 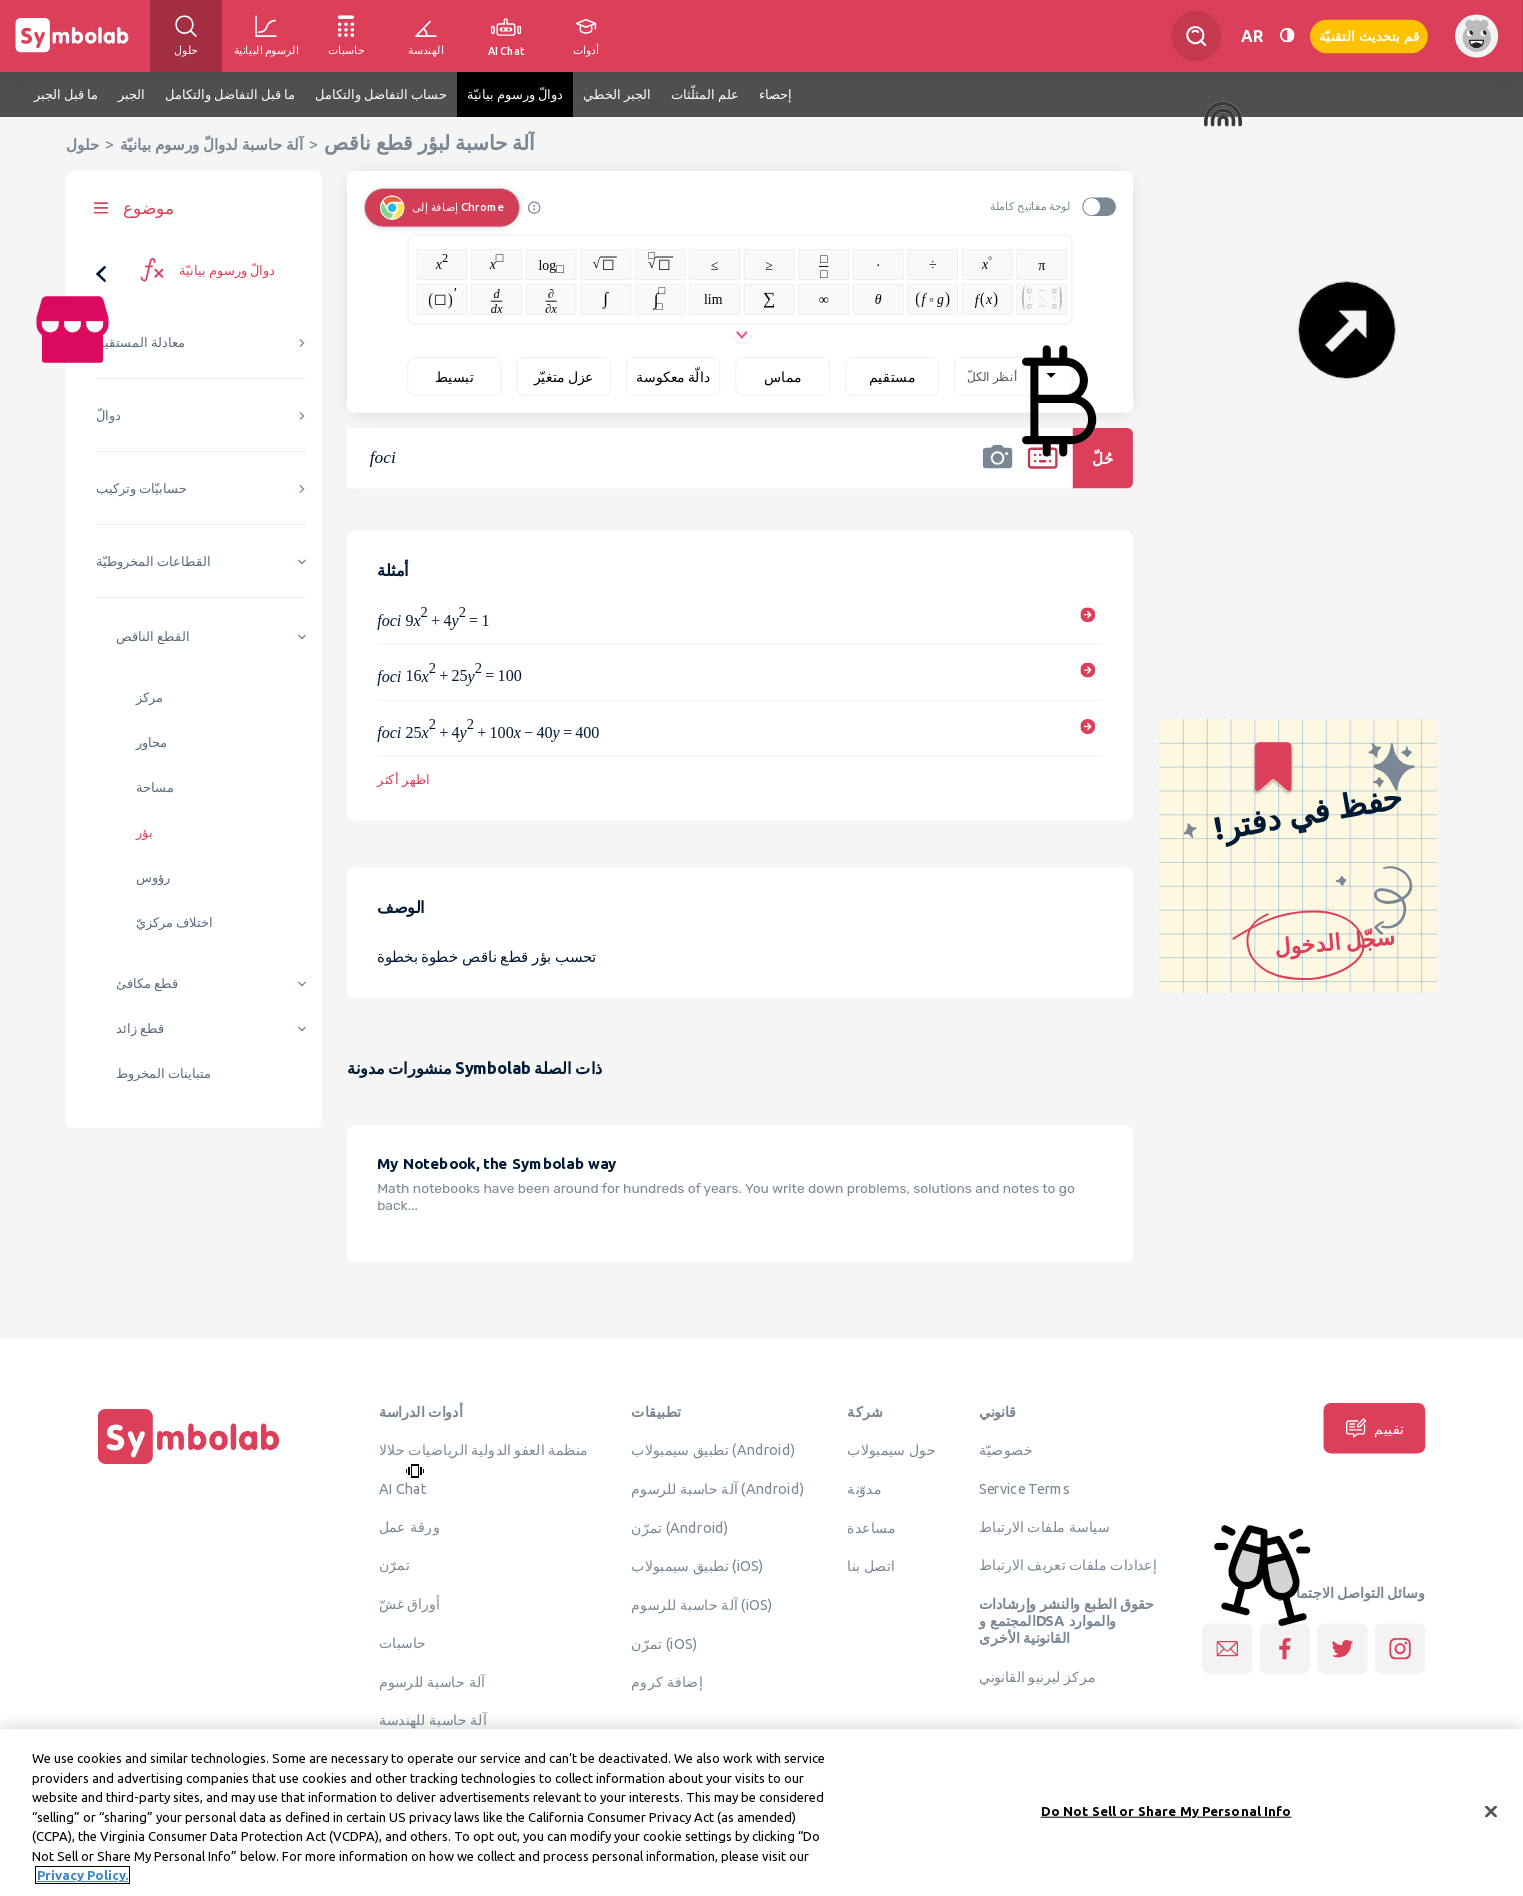 I want to click on browse or open the store, so click(x=72, y=329).